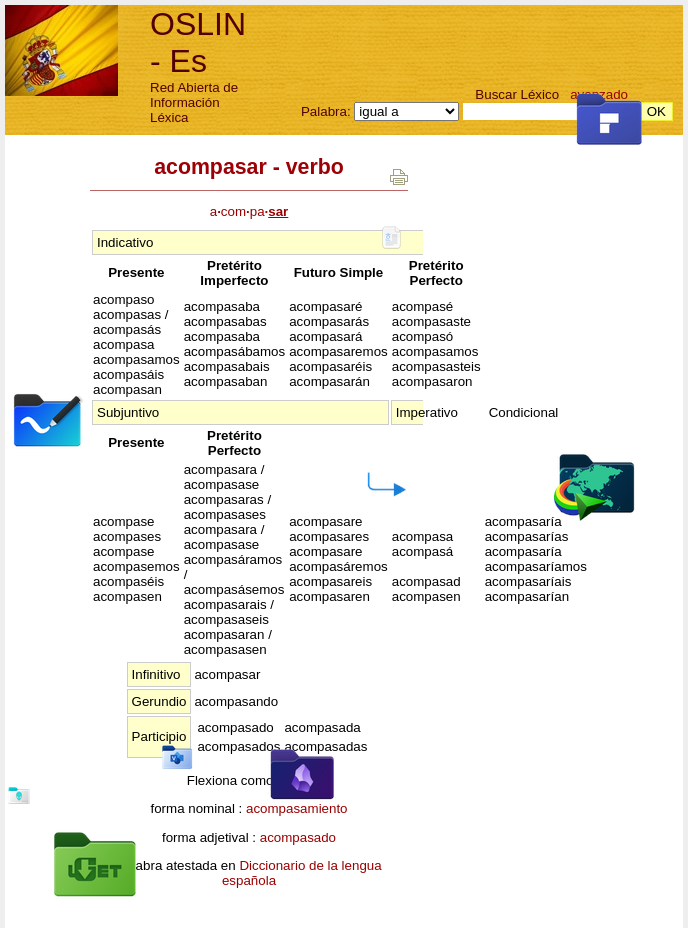  What do you see at coordinates (302, 776) in the screenshot?
I see `open obsidian vault folder` at bounding box center [302, 776].